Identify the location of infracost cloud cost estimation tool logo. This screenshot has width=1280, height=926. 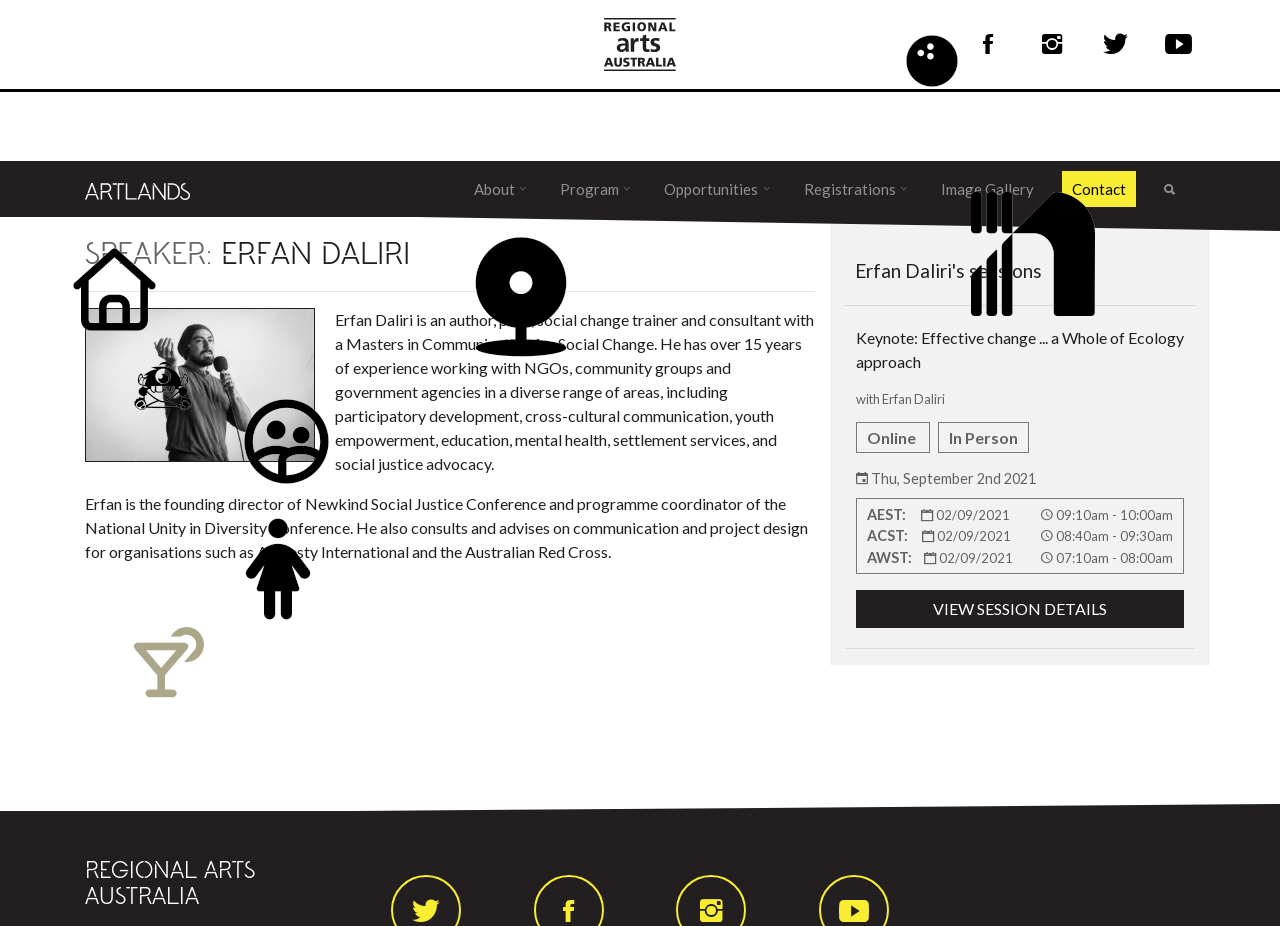
(1033, 254).